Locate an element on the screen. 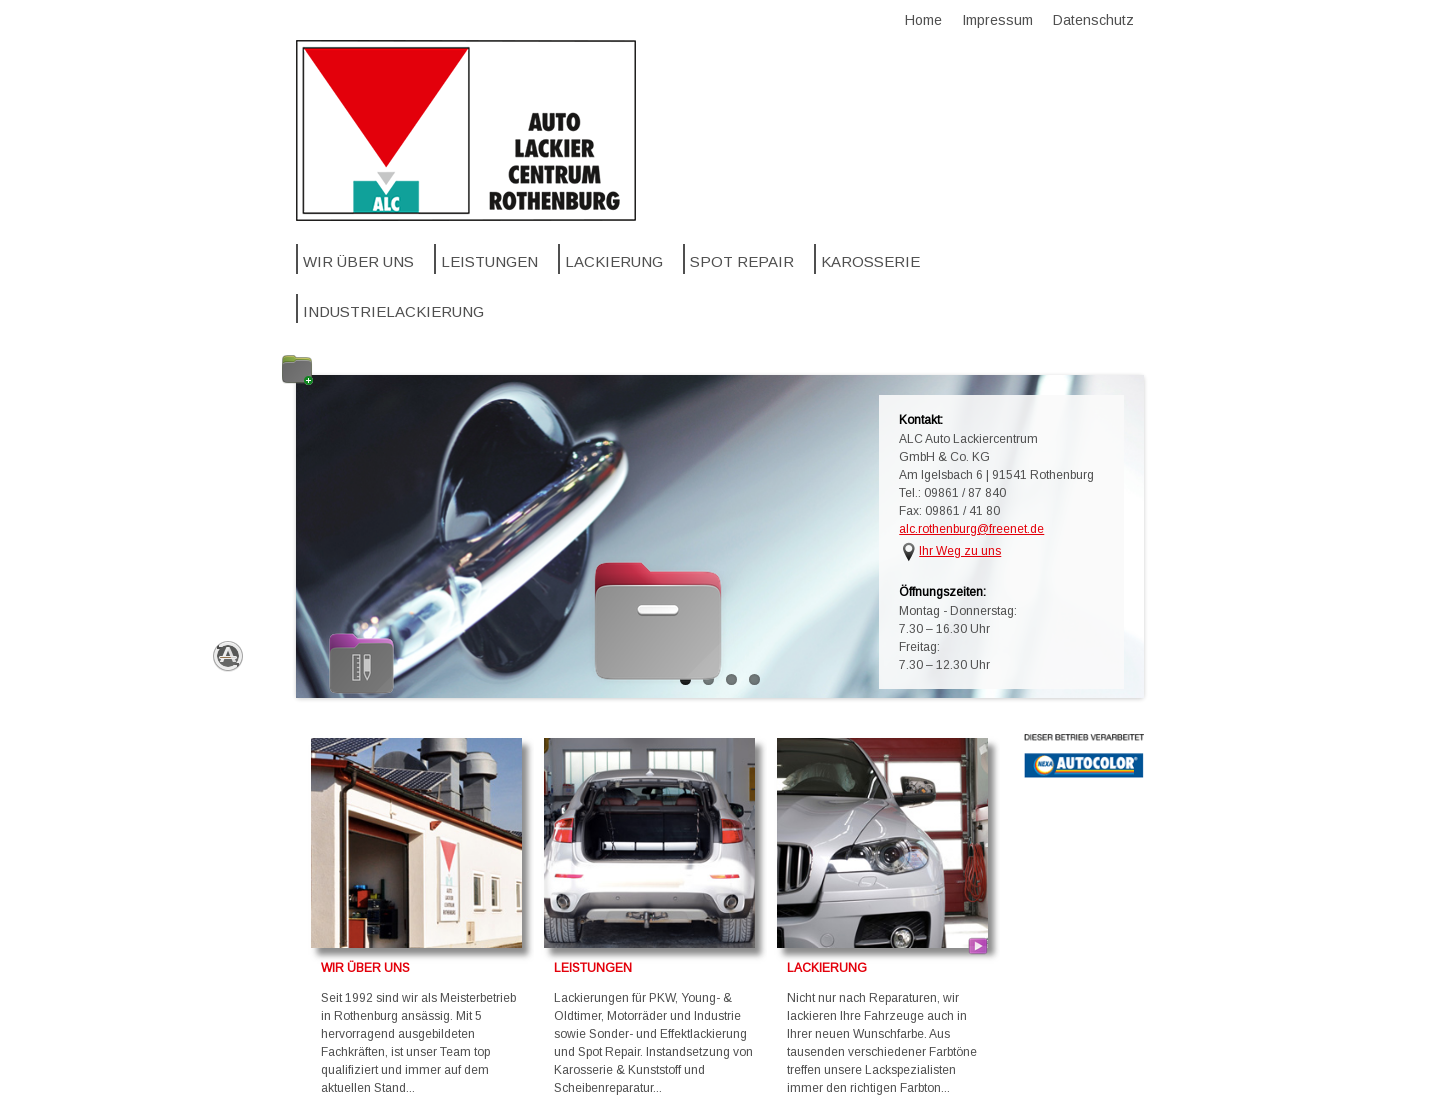  create a new folder is located at coordinates (297, 369).